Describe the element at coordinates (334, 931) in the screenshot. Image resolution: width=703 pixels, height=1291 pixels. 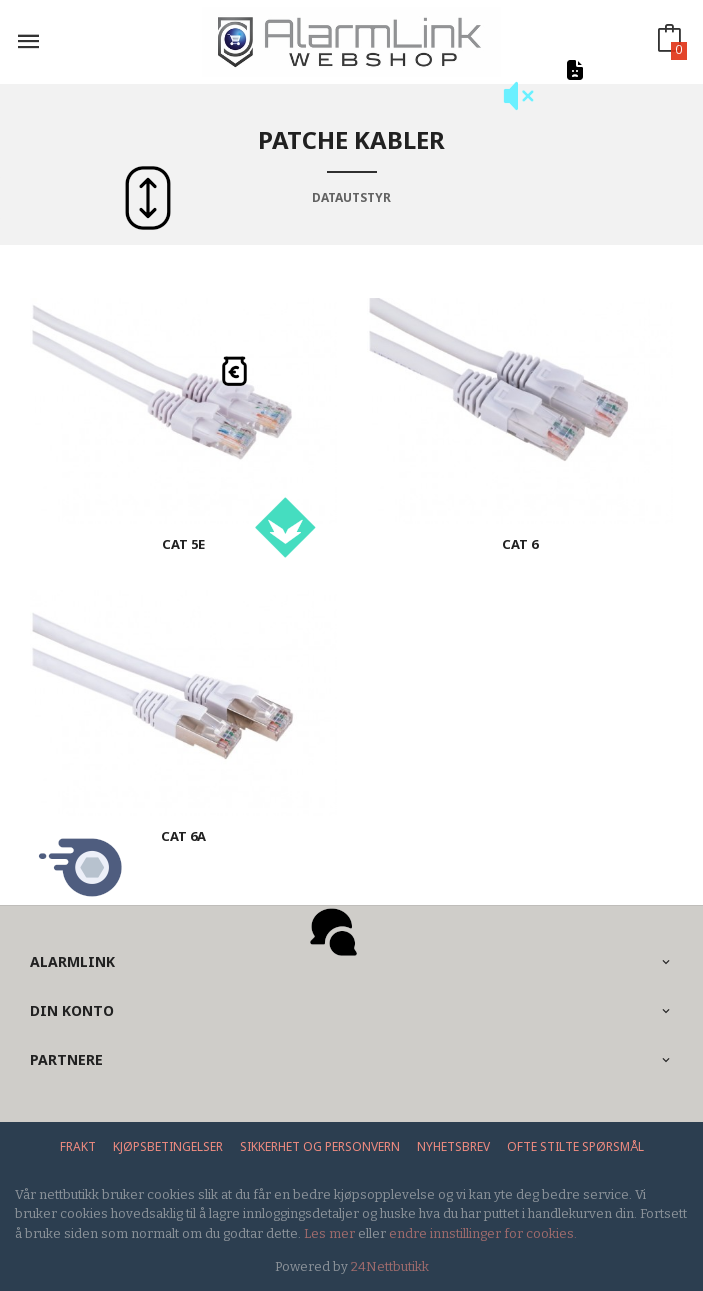
I see `access a forum channel` at that location.